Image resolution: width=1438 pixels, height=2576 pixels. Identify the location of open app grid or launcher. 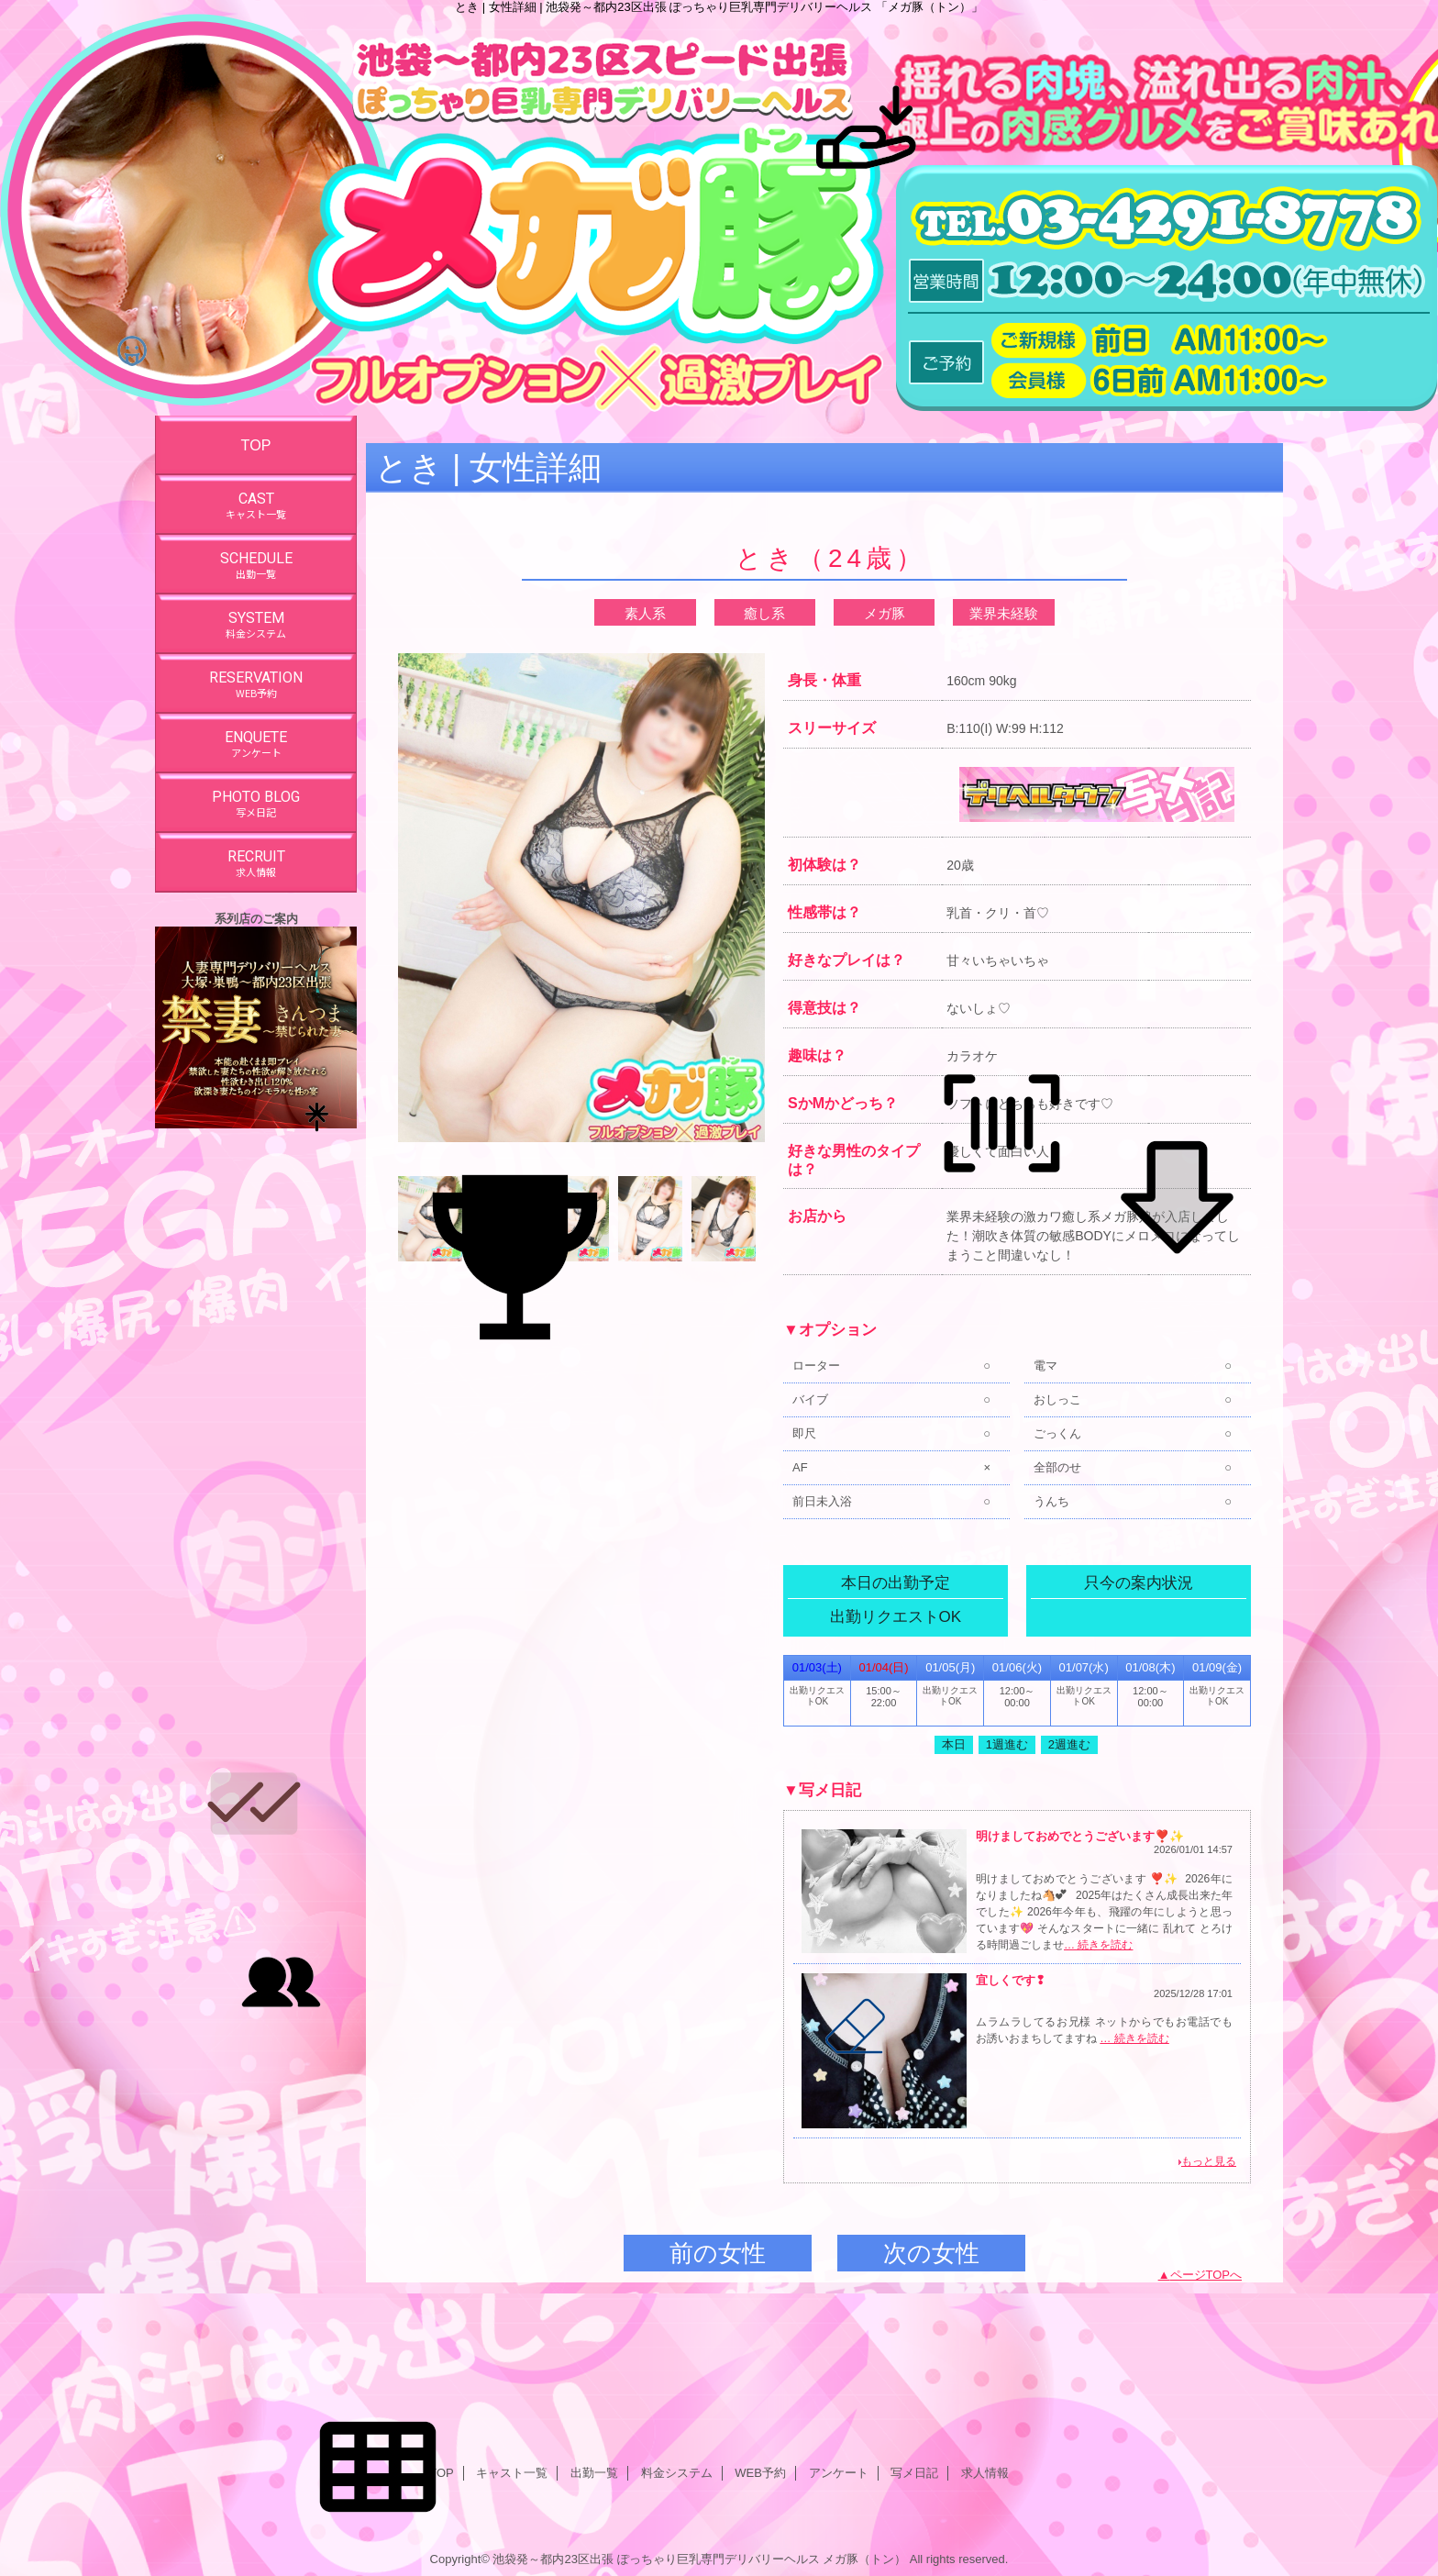
(378, 2467).